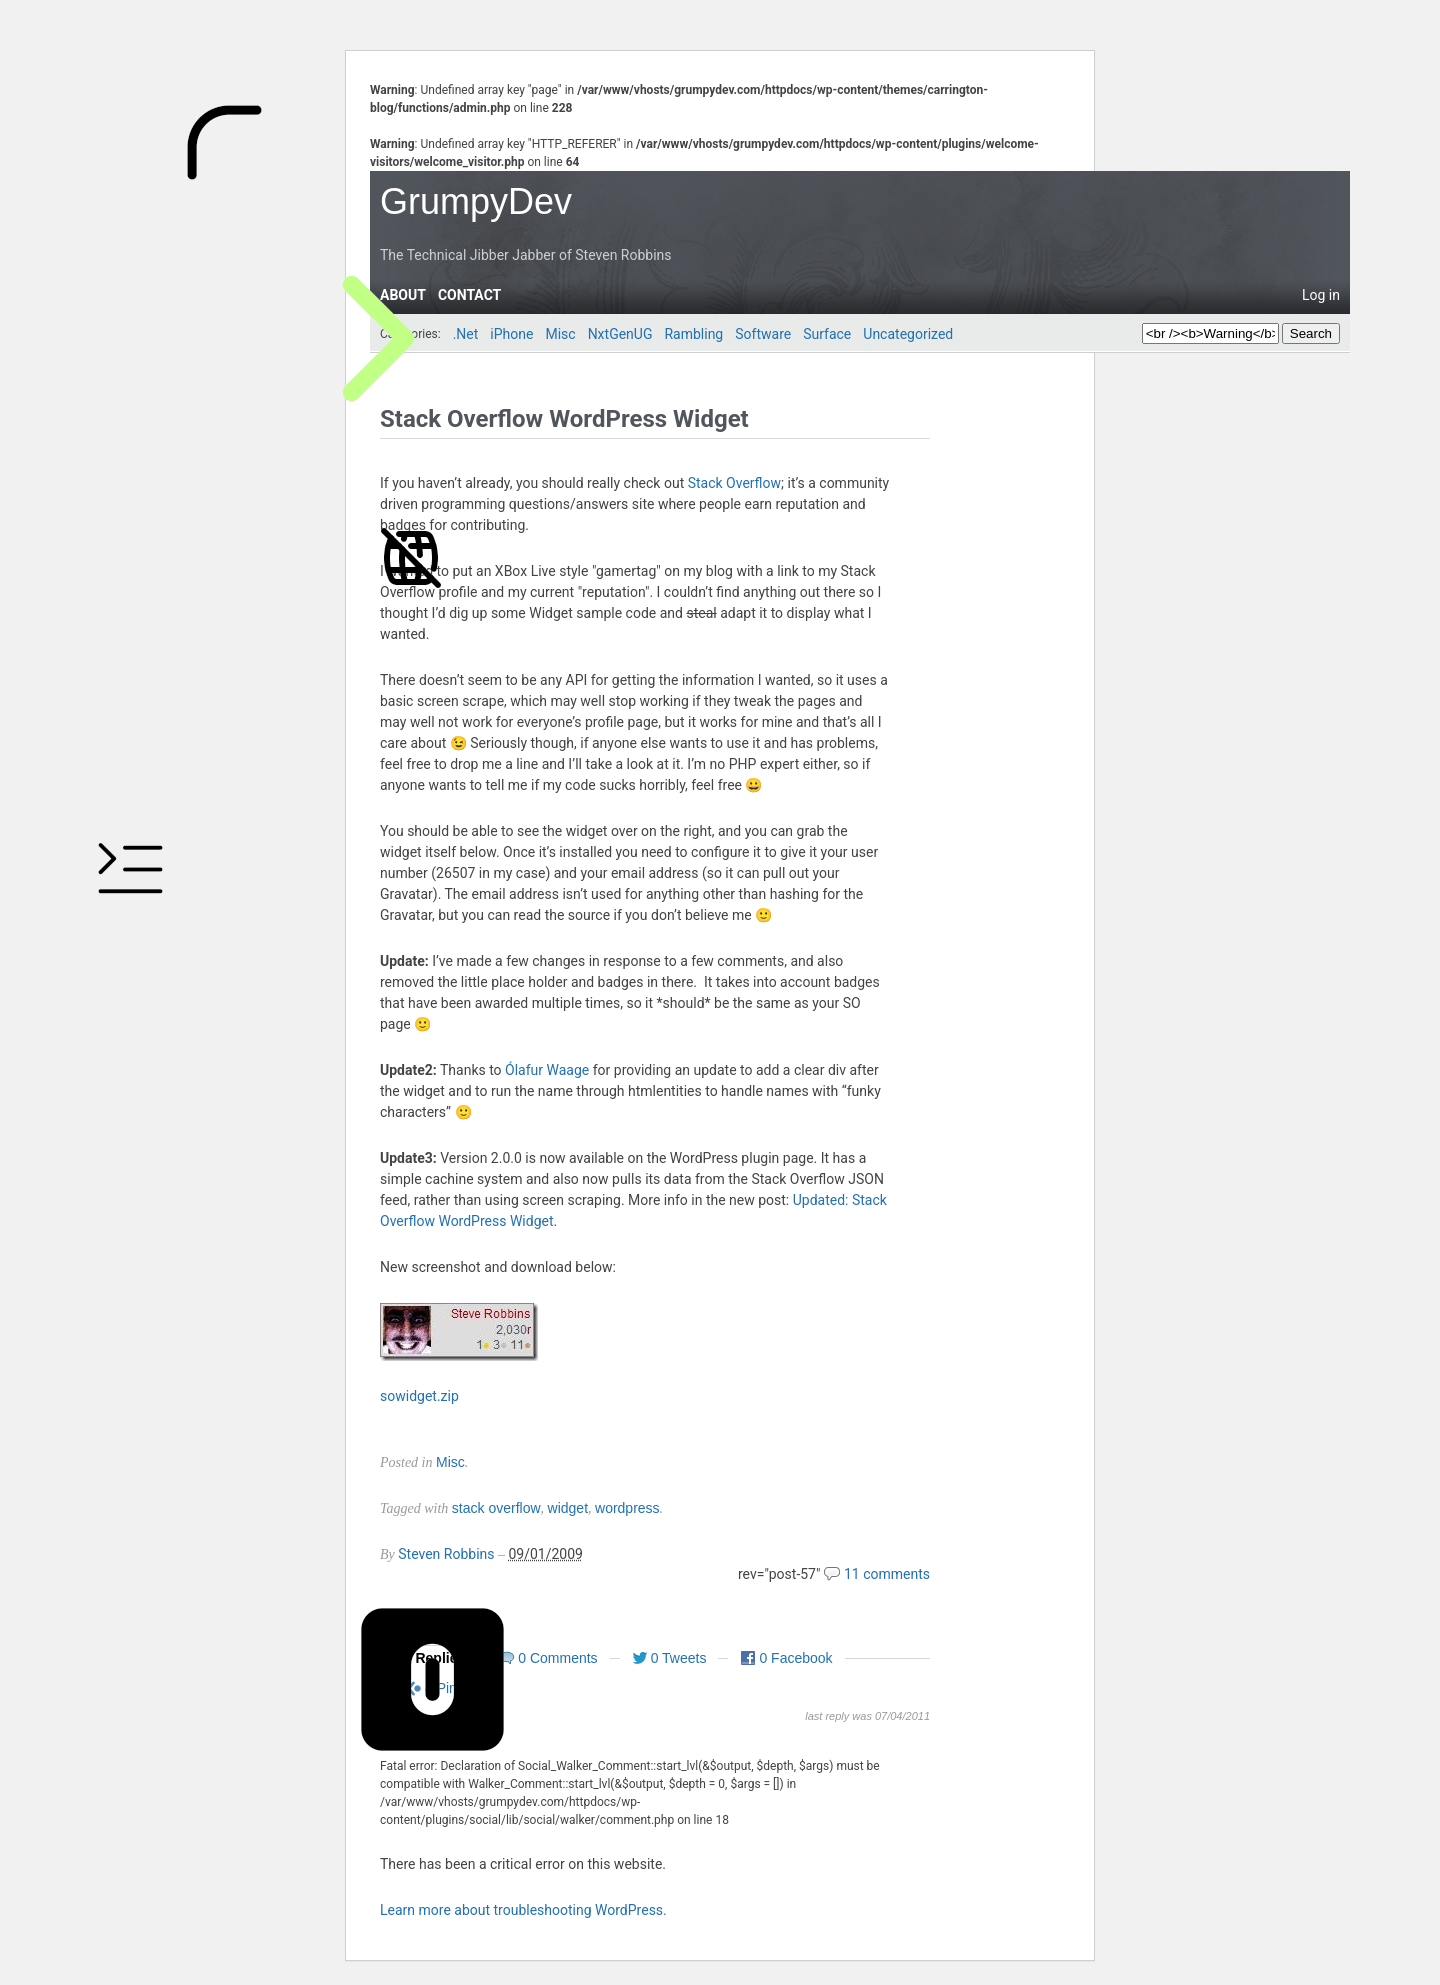  What do you see at coordinates (224, 142) in the screenshot?
I see `adjust top-left corner radius` at bounding box center [224, 142].